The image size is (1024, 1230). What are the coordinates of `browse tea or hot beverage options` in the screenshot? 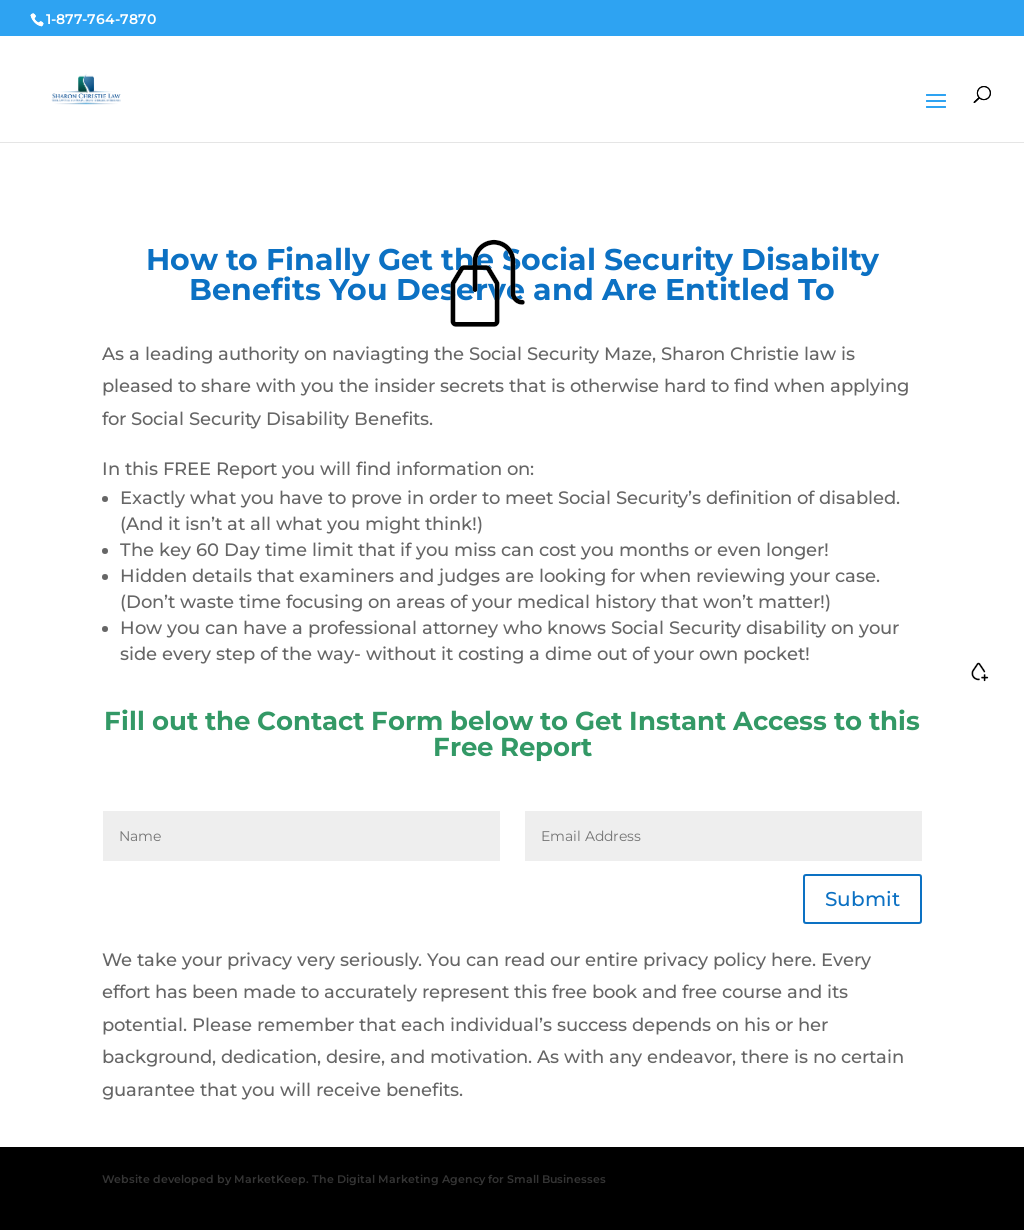 It's located at (484, 286).